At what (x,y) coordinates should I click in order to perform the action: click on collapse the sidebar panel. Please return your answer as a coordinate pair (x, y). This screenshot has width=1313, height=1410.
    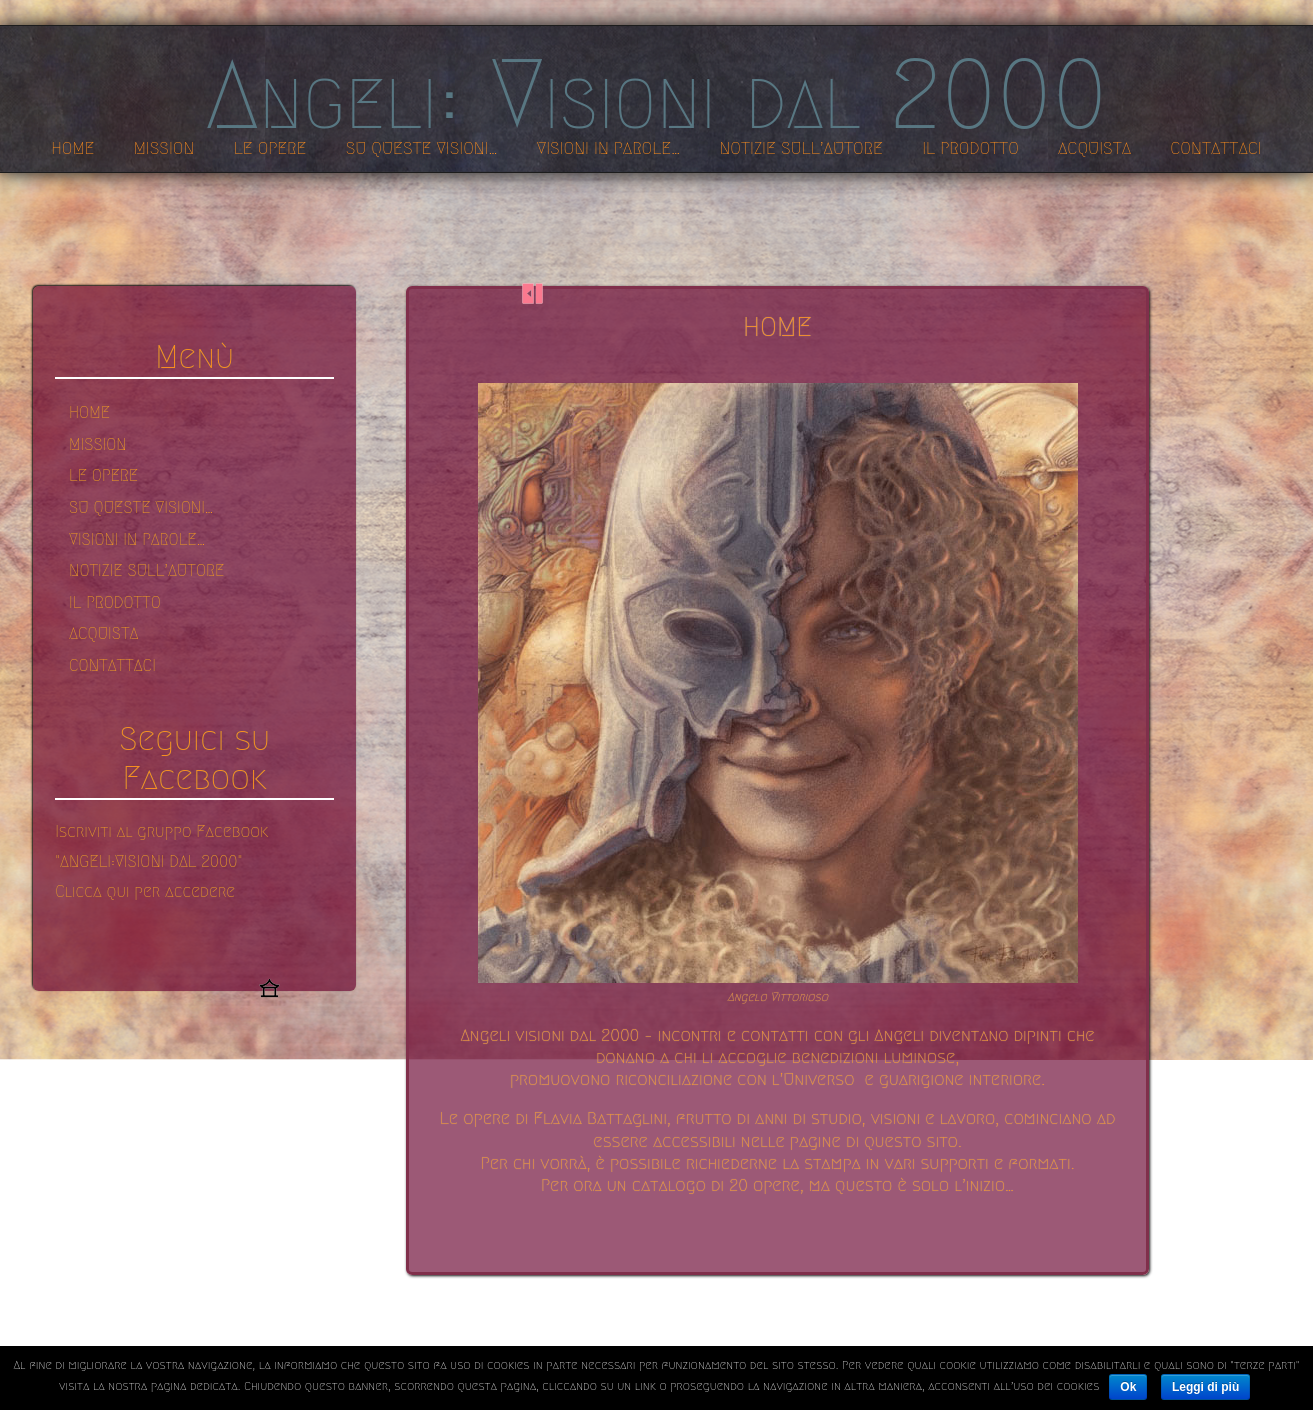
    Looking at the image, I should click on (532, 293).